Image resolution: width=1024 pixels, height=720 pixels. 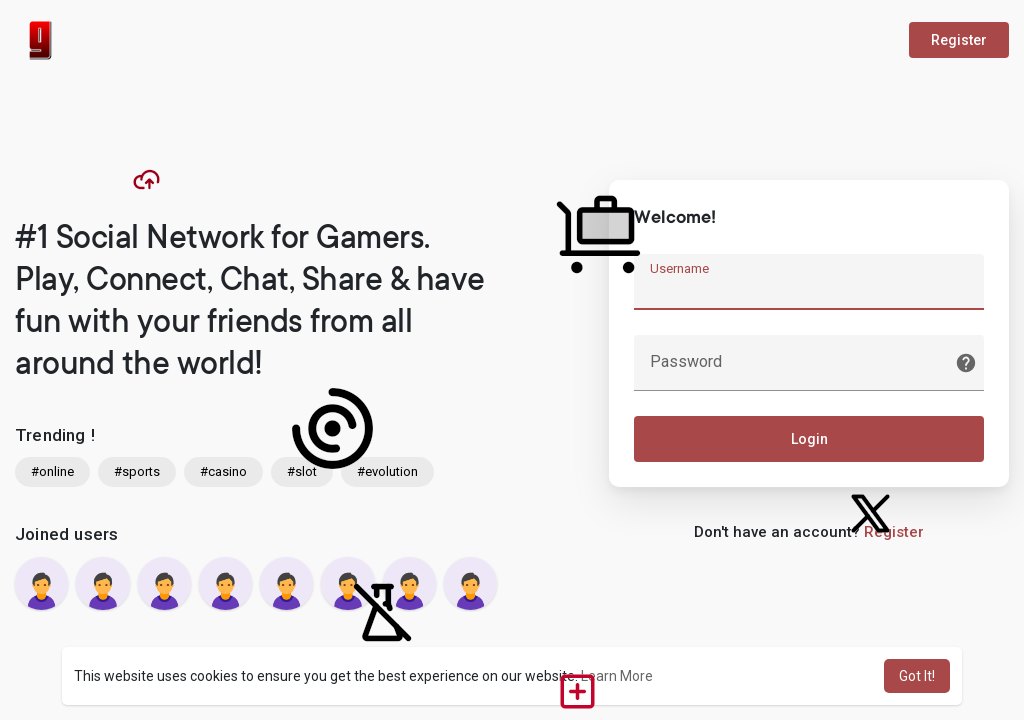 What do you see at coordinates (597, 233) in the screenshot?
I see `view luggage or baggage information` at bounding box center [597, 233].